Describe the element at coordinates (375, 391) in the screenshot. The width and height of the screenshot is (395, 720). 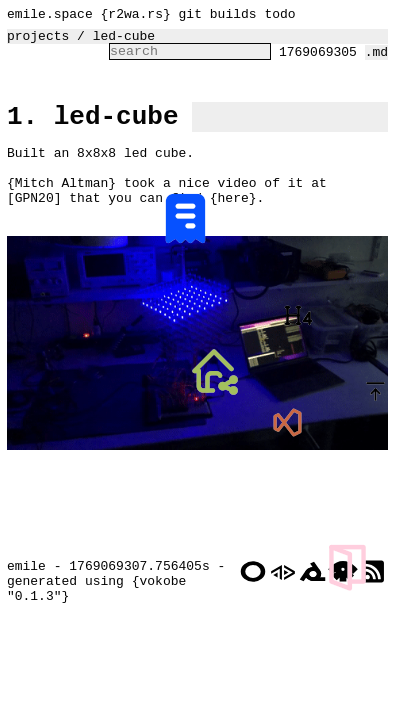
I see `scroll to top of page` at that location.